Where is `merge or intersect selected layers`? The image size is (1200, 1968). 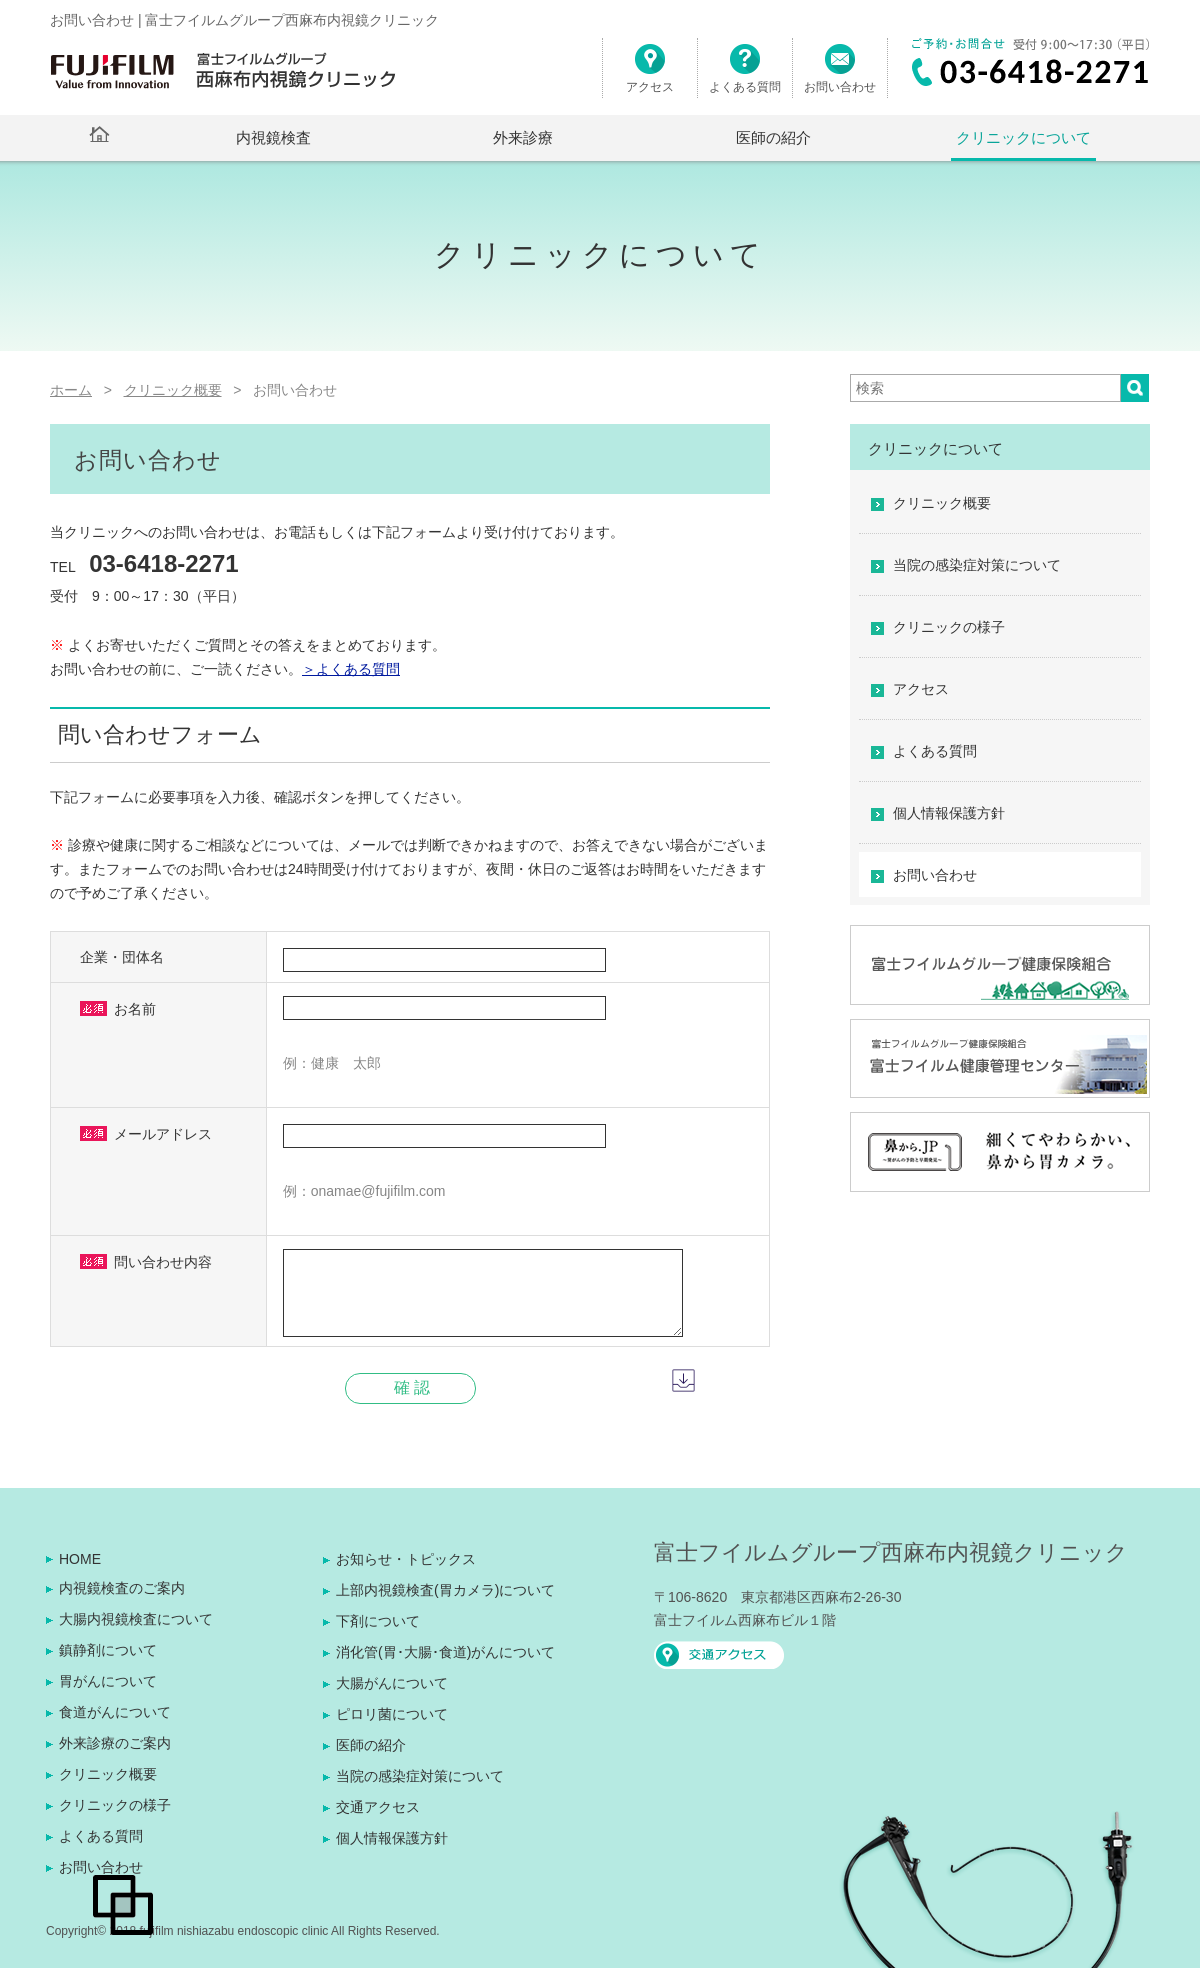
merge or intersect selected layers is located at coordinates (123, 1905).